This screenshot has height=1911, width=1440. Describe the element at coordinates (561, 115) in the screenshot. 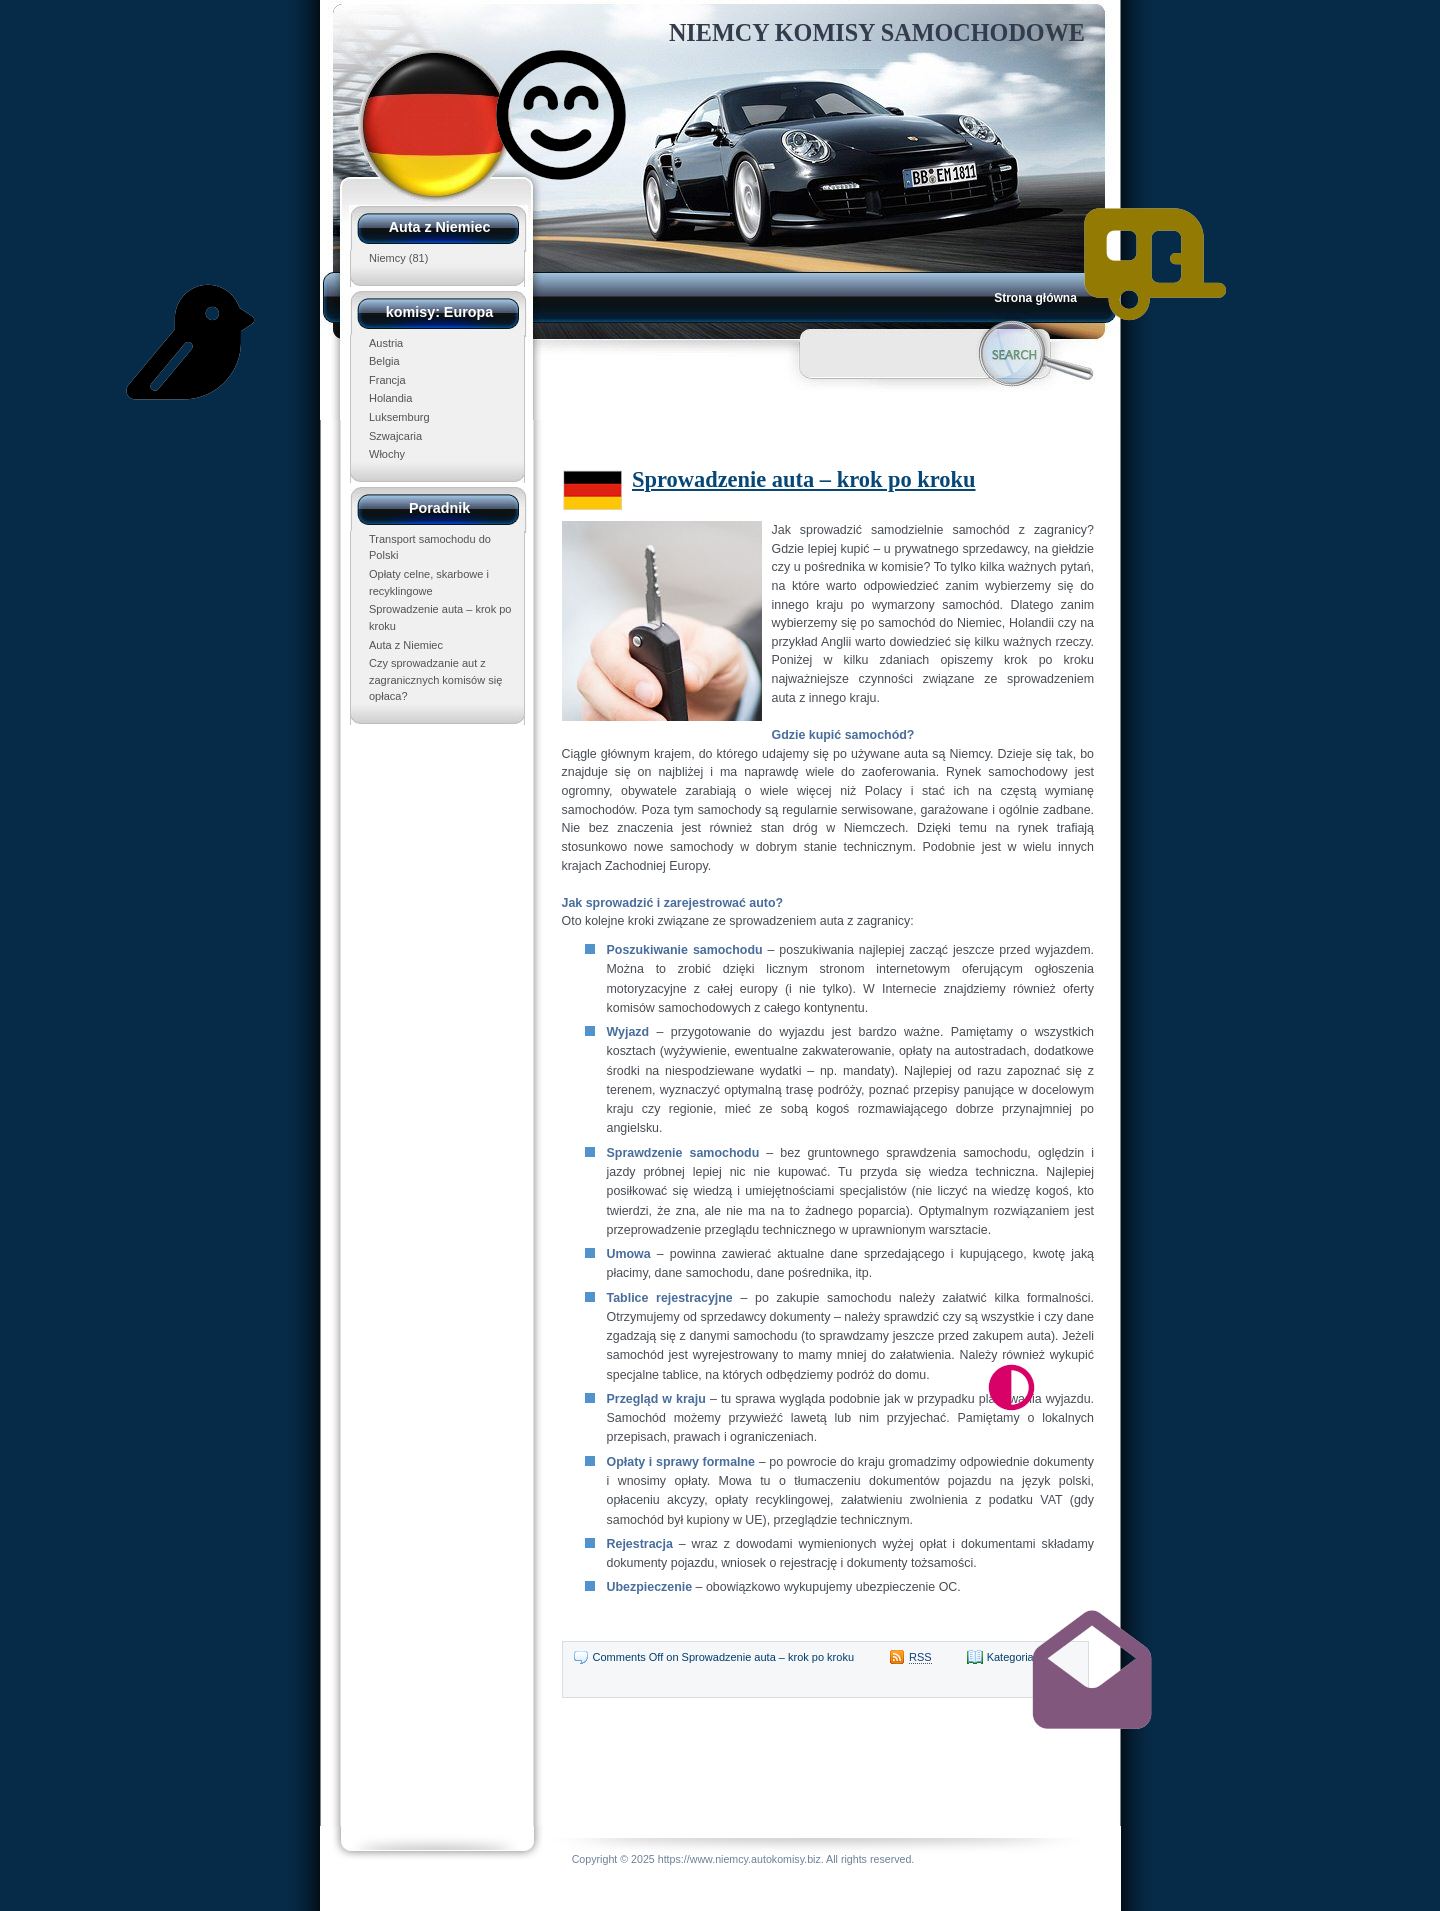

I see `add a positive reaction or emoji` at that location.